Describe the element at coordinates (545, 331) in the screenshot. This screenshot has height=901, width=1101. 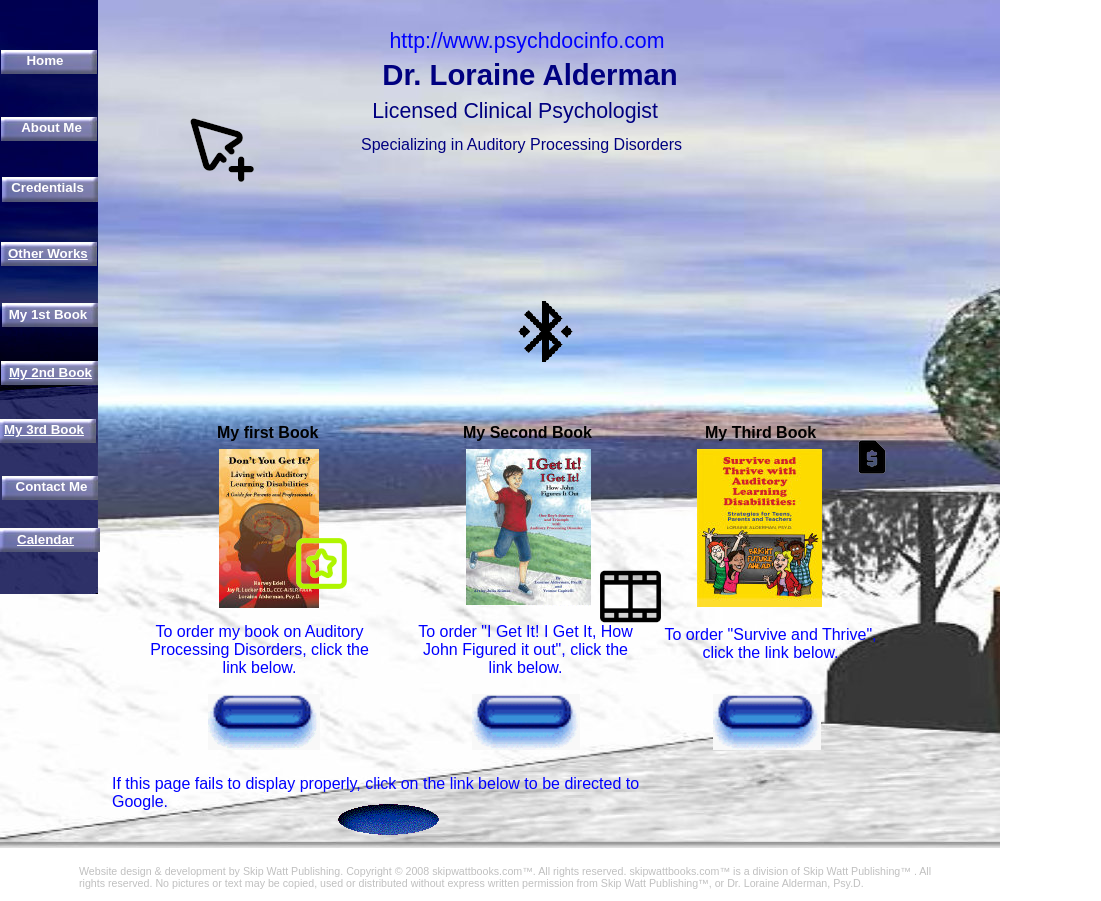
I see `indicates bluetooth is connected to a device` at that location.